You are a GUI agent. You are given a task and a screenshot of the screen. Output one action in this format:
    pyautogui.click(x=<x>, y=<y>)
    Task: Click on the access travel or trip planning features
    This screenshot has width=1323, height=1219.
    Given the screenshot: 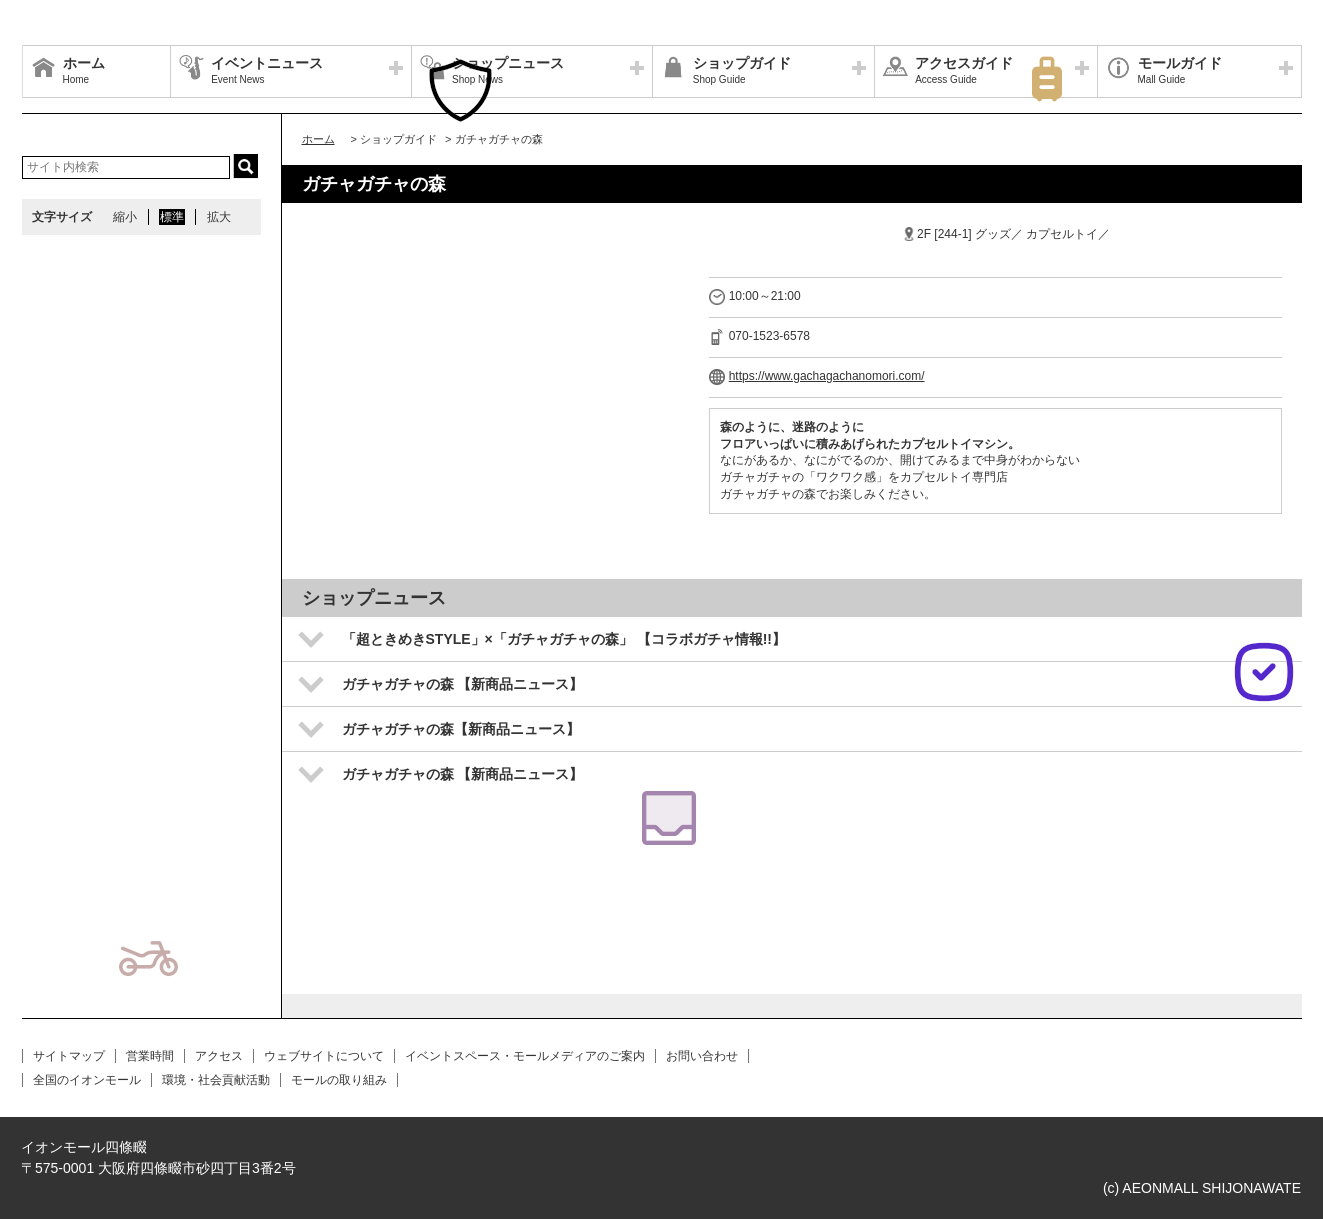 What is the action you would take?
    pyautogui.click(x=1047, y=79)
    